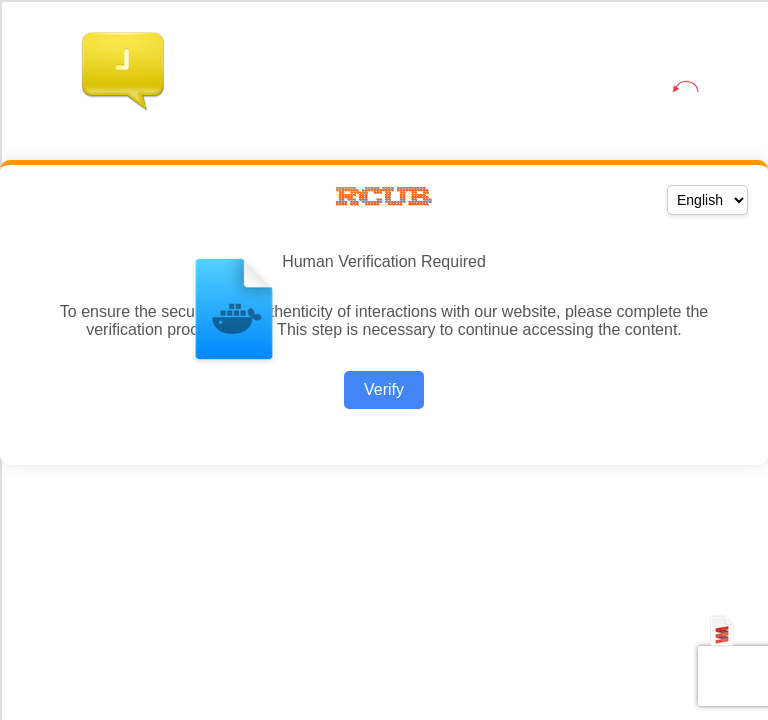 The height and width of the screenshot is (720, 768). Describe the element at coordinates (123, 70) in the screenshot. I see `user is idle or away` at that location.